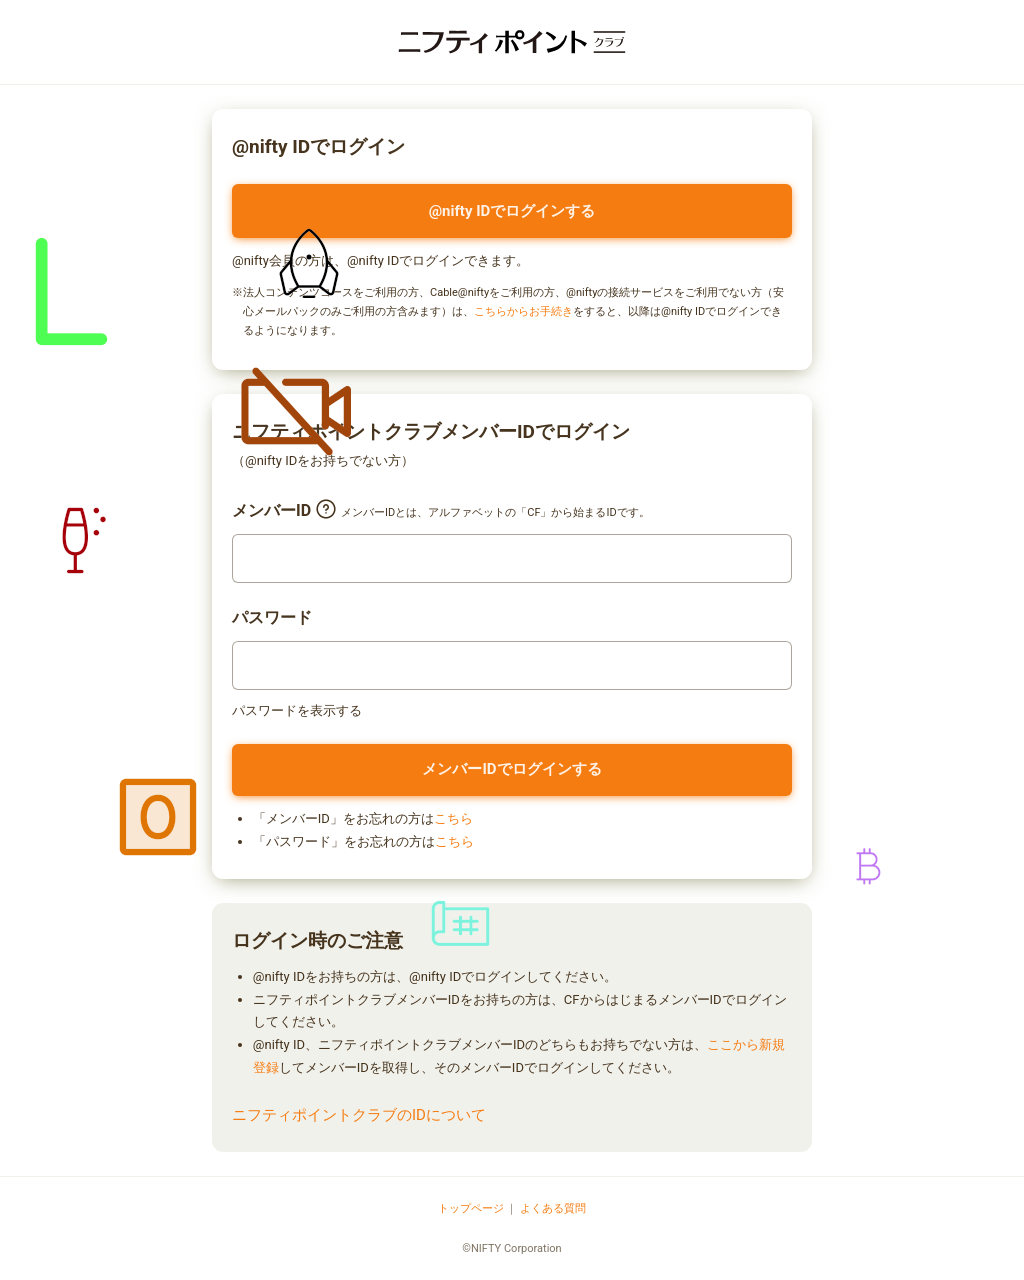  What do you see at coordinates (867, 867) in the screenshot?
I see `view bitcoin balance or wallet` at bounding box center [867, 867].